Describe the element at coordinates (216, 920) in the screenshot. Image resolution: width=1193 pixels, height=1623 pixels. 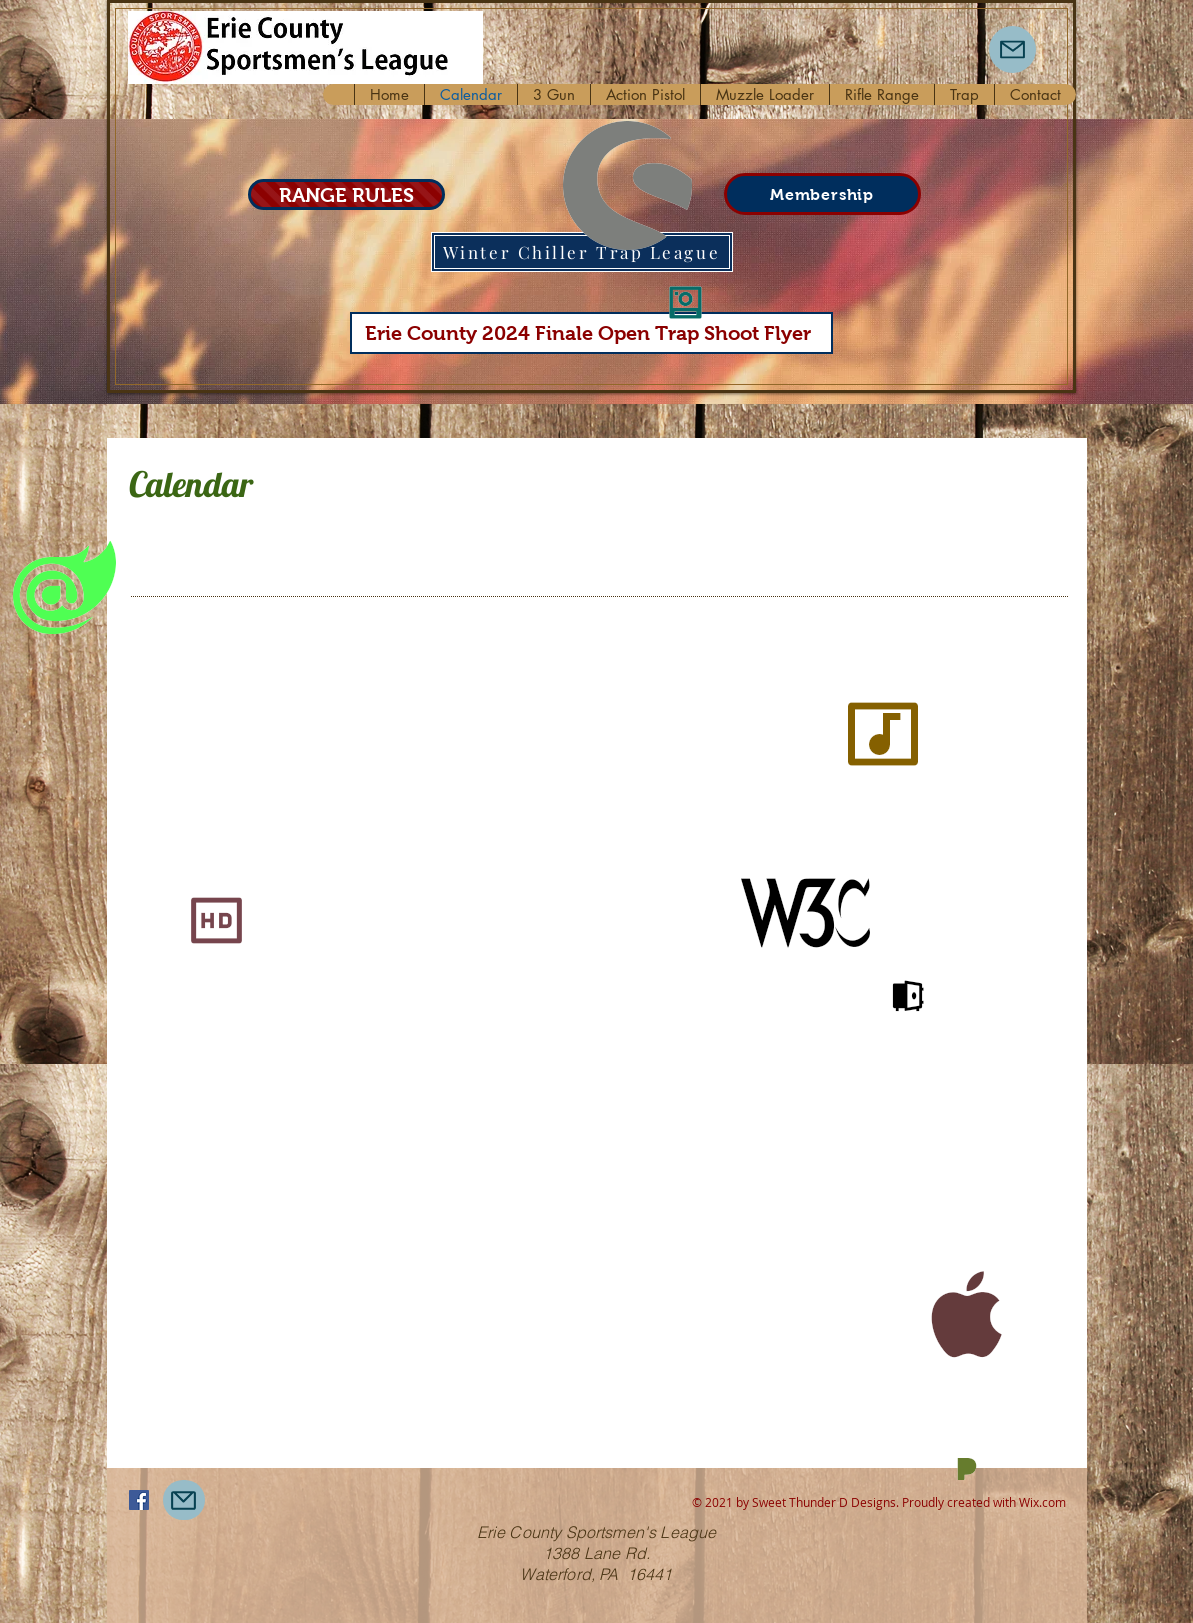
I see `indicates high-definition video quality is available` at that location.